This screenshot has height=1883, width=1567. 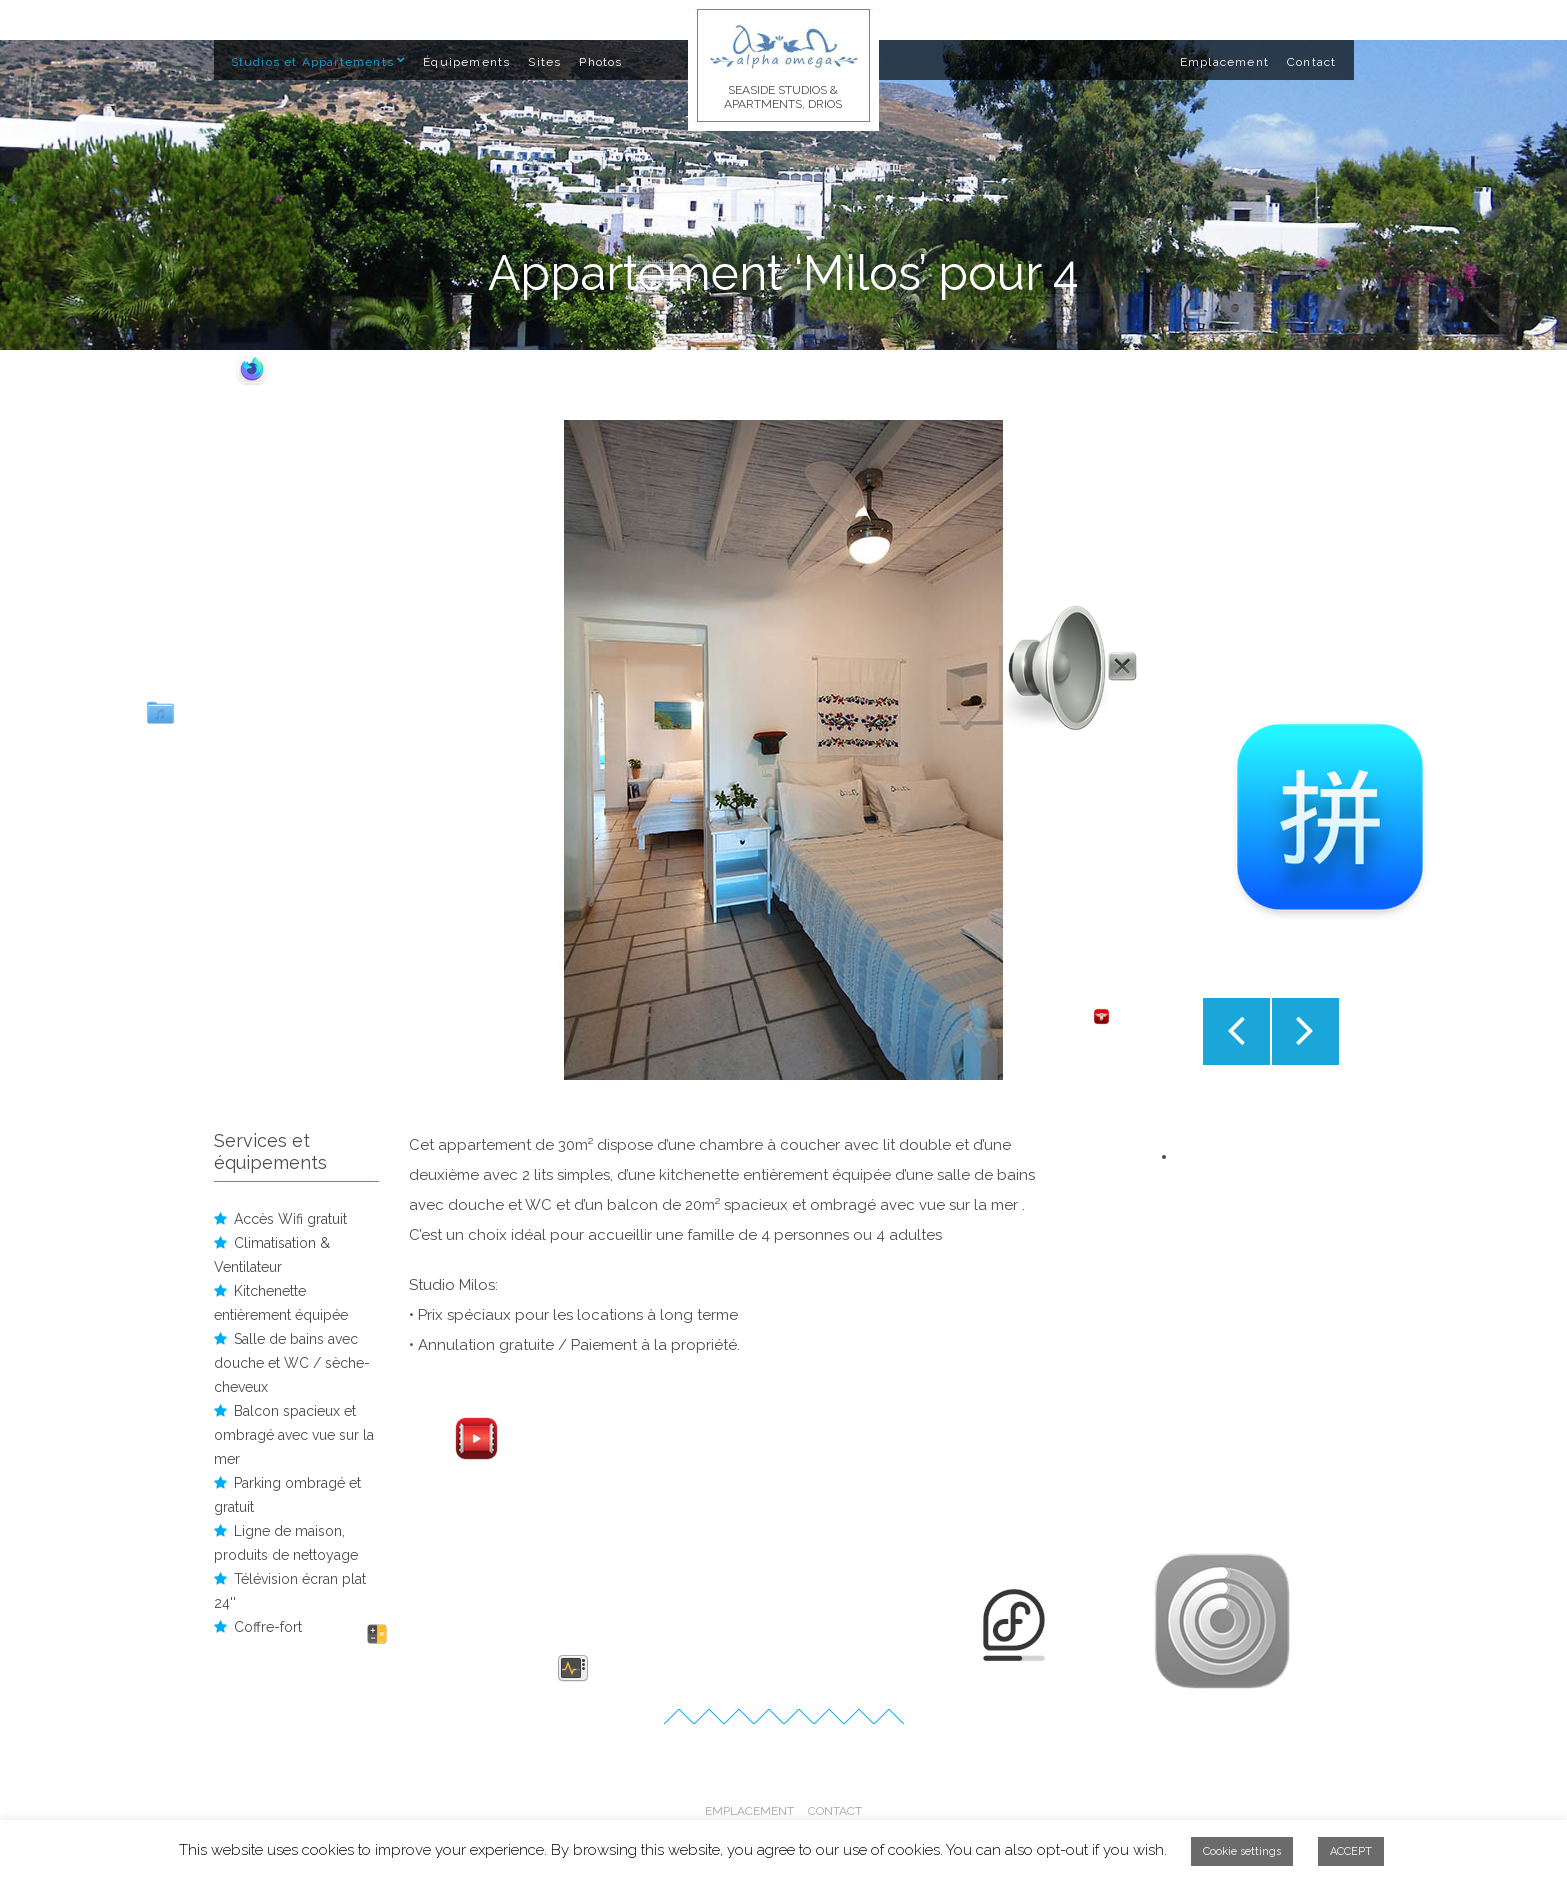 I want to click on open tubefeeder video subscription app, so click(x=476, y=1438).